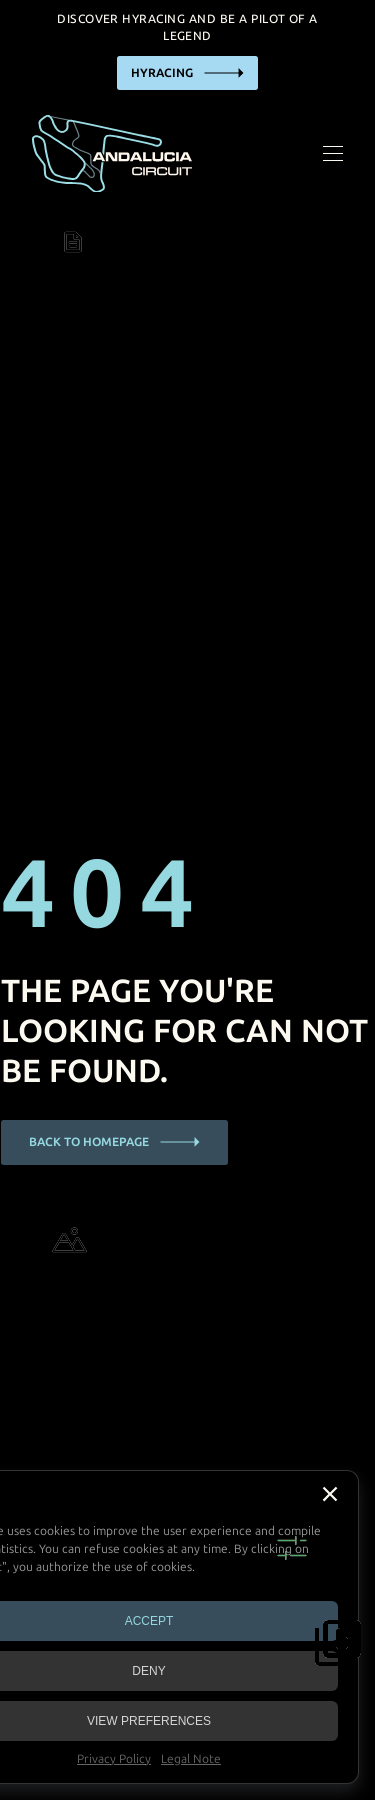  What do you see at coordinates (69, 1241) in the screenshot?
I see `view landscape or nature photos` at bounding box center [69, 1241].